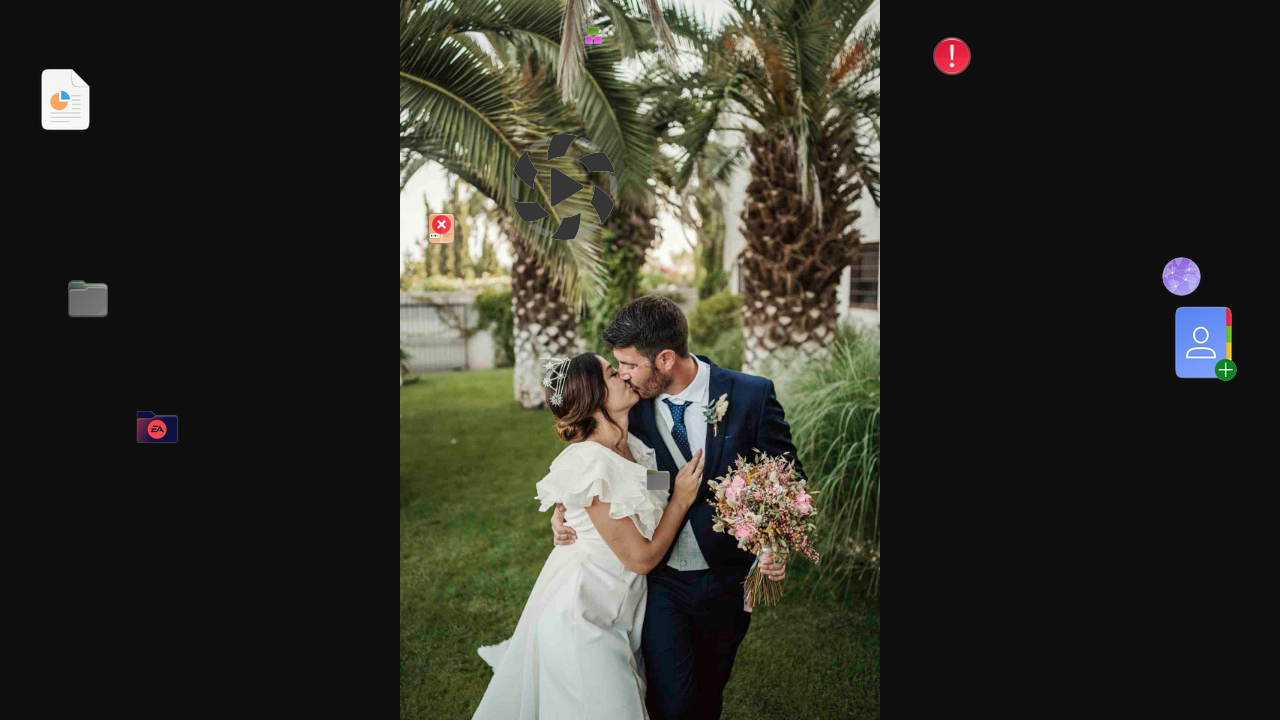  Describe the element at coordinates (88, 298) in the screenshot. I see `open a folder or directory` at that location.